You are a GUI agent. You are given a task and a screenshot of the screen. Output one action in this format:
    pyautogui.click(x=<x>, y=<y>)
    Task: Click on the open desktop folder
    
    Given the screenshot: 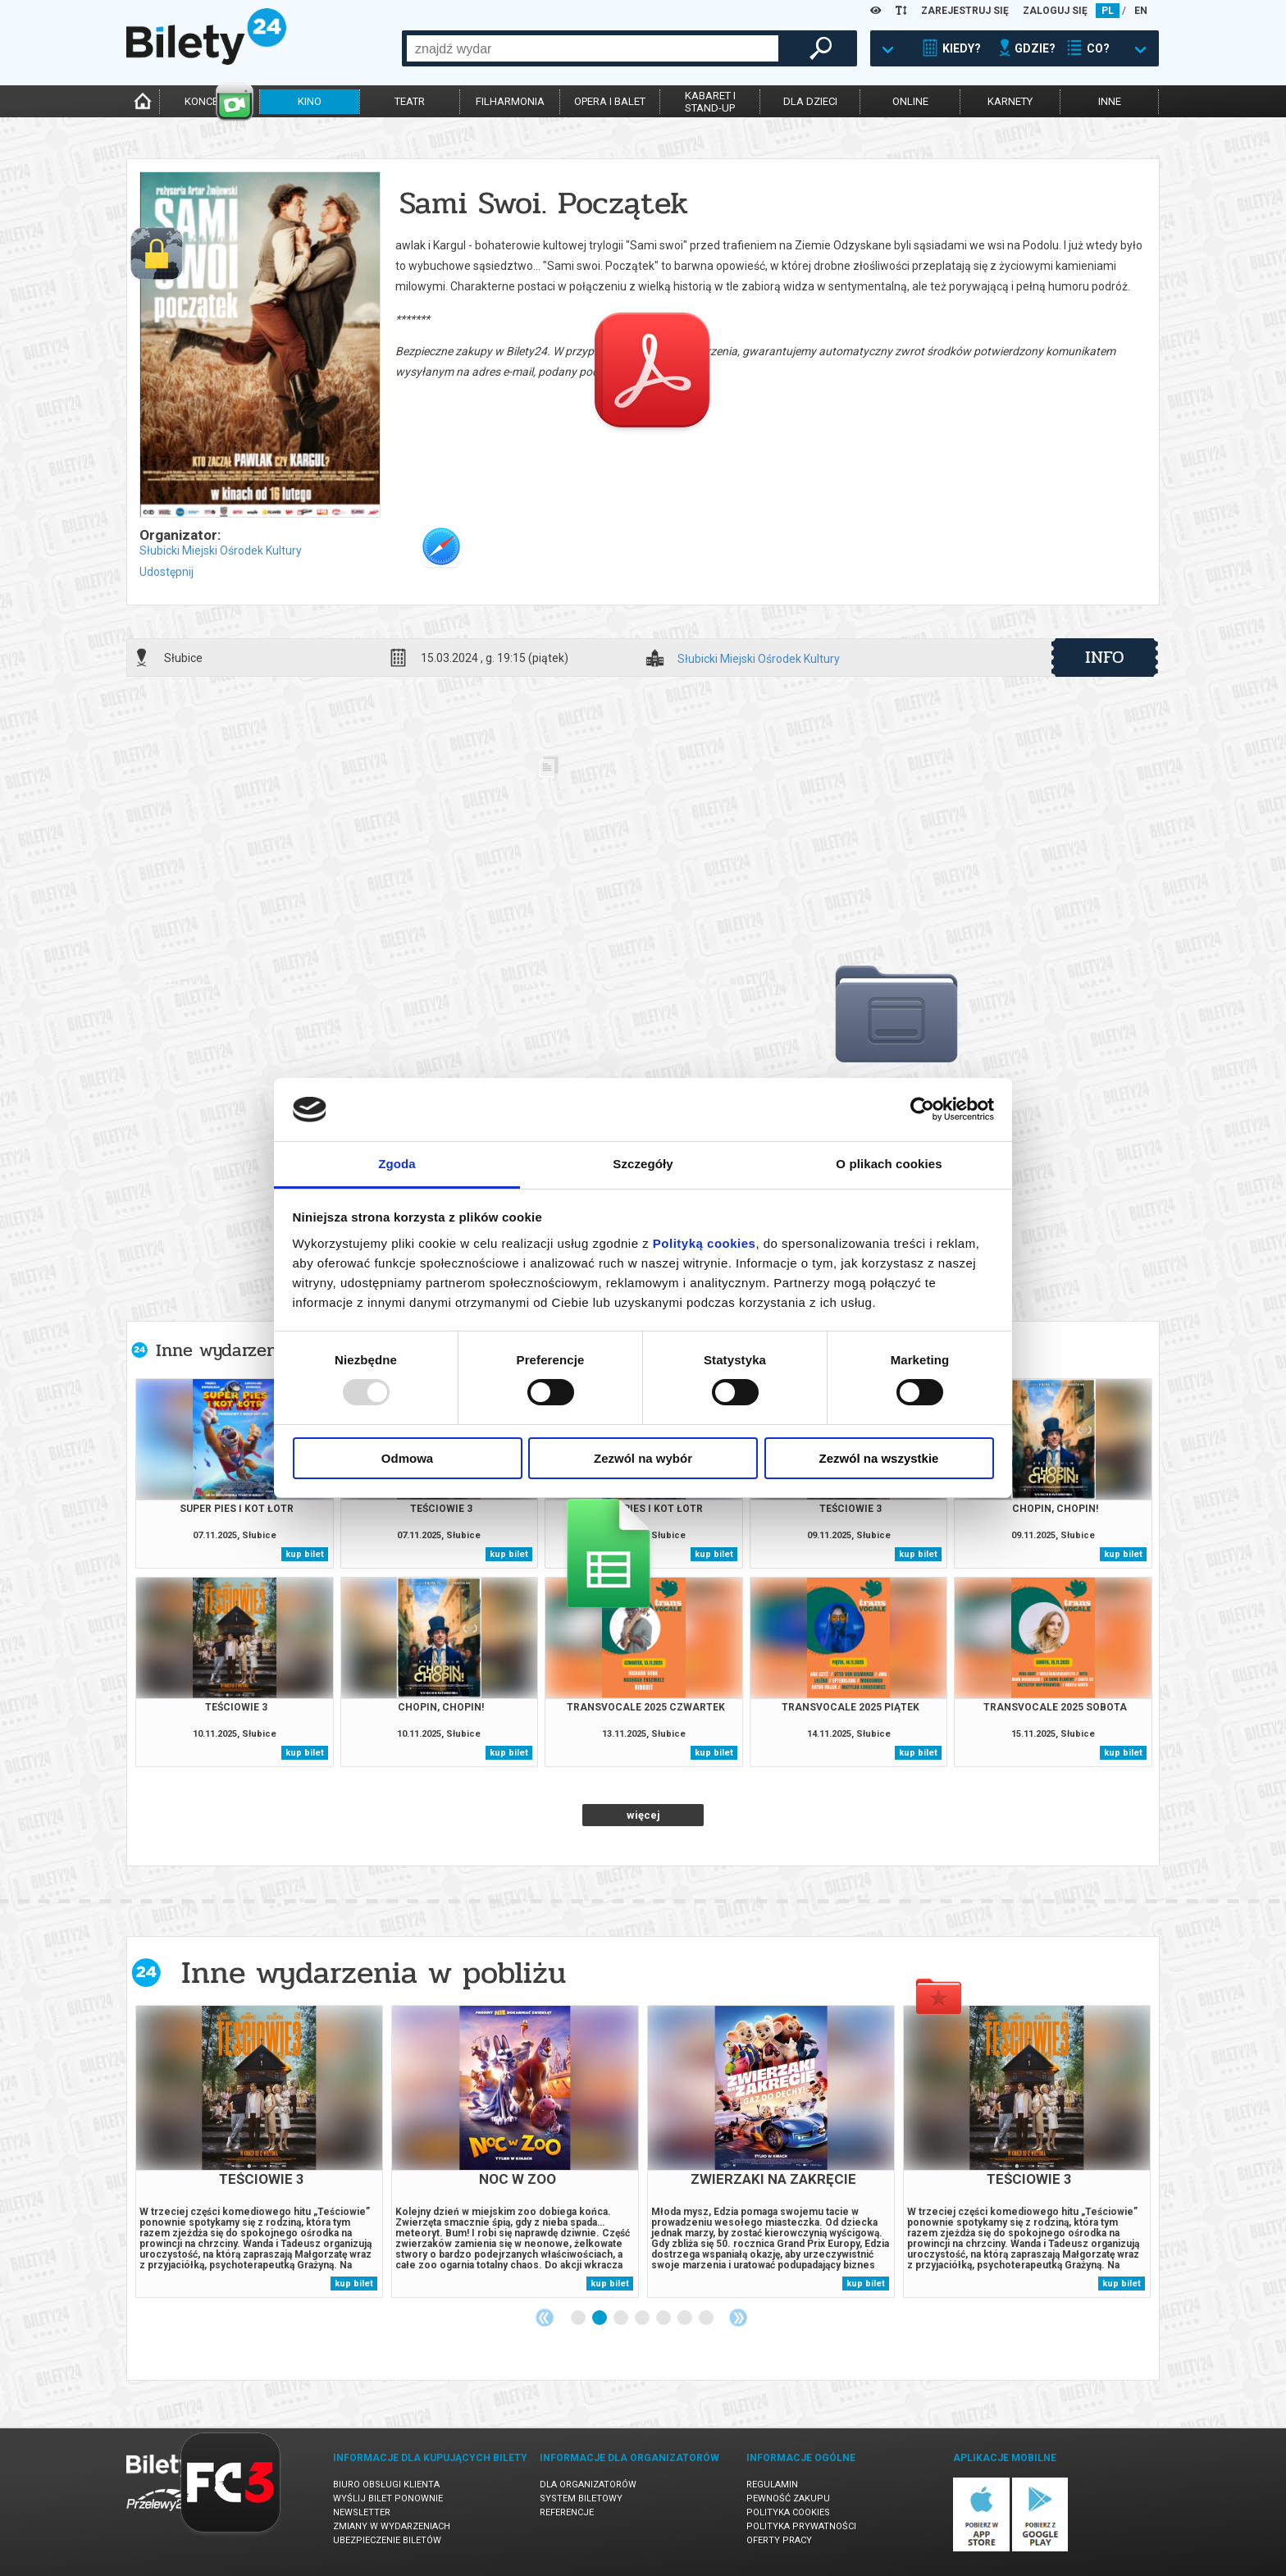 What is the action you would take?
    pyautogui.click(x=896, y=1014)
    